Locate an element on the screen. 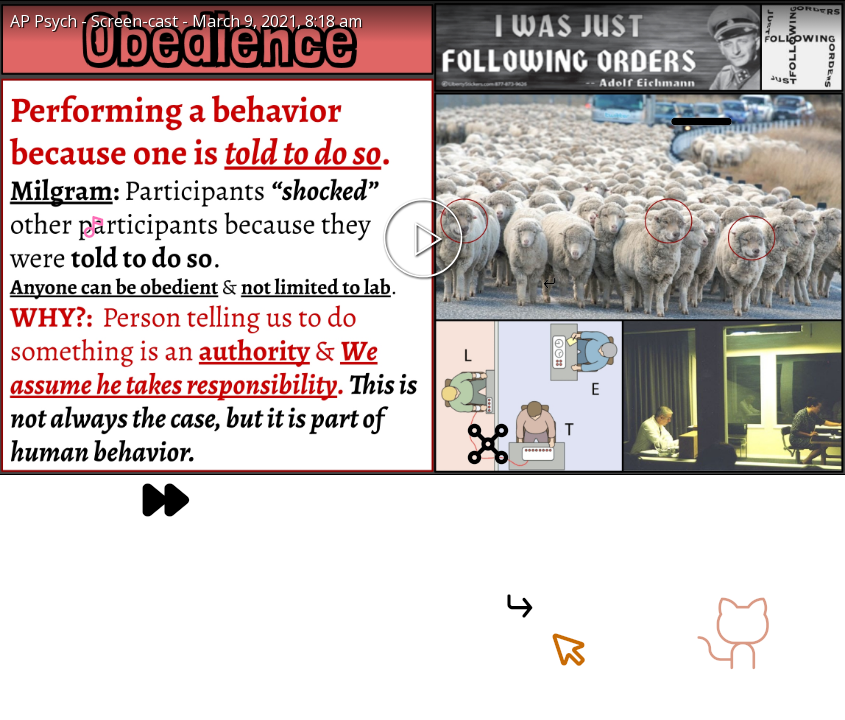  skip to the next track is located at coordinates (163, 500).